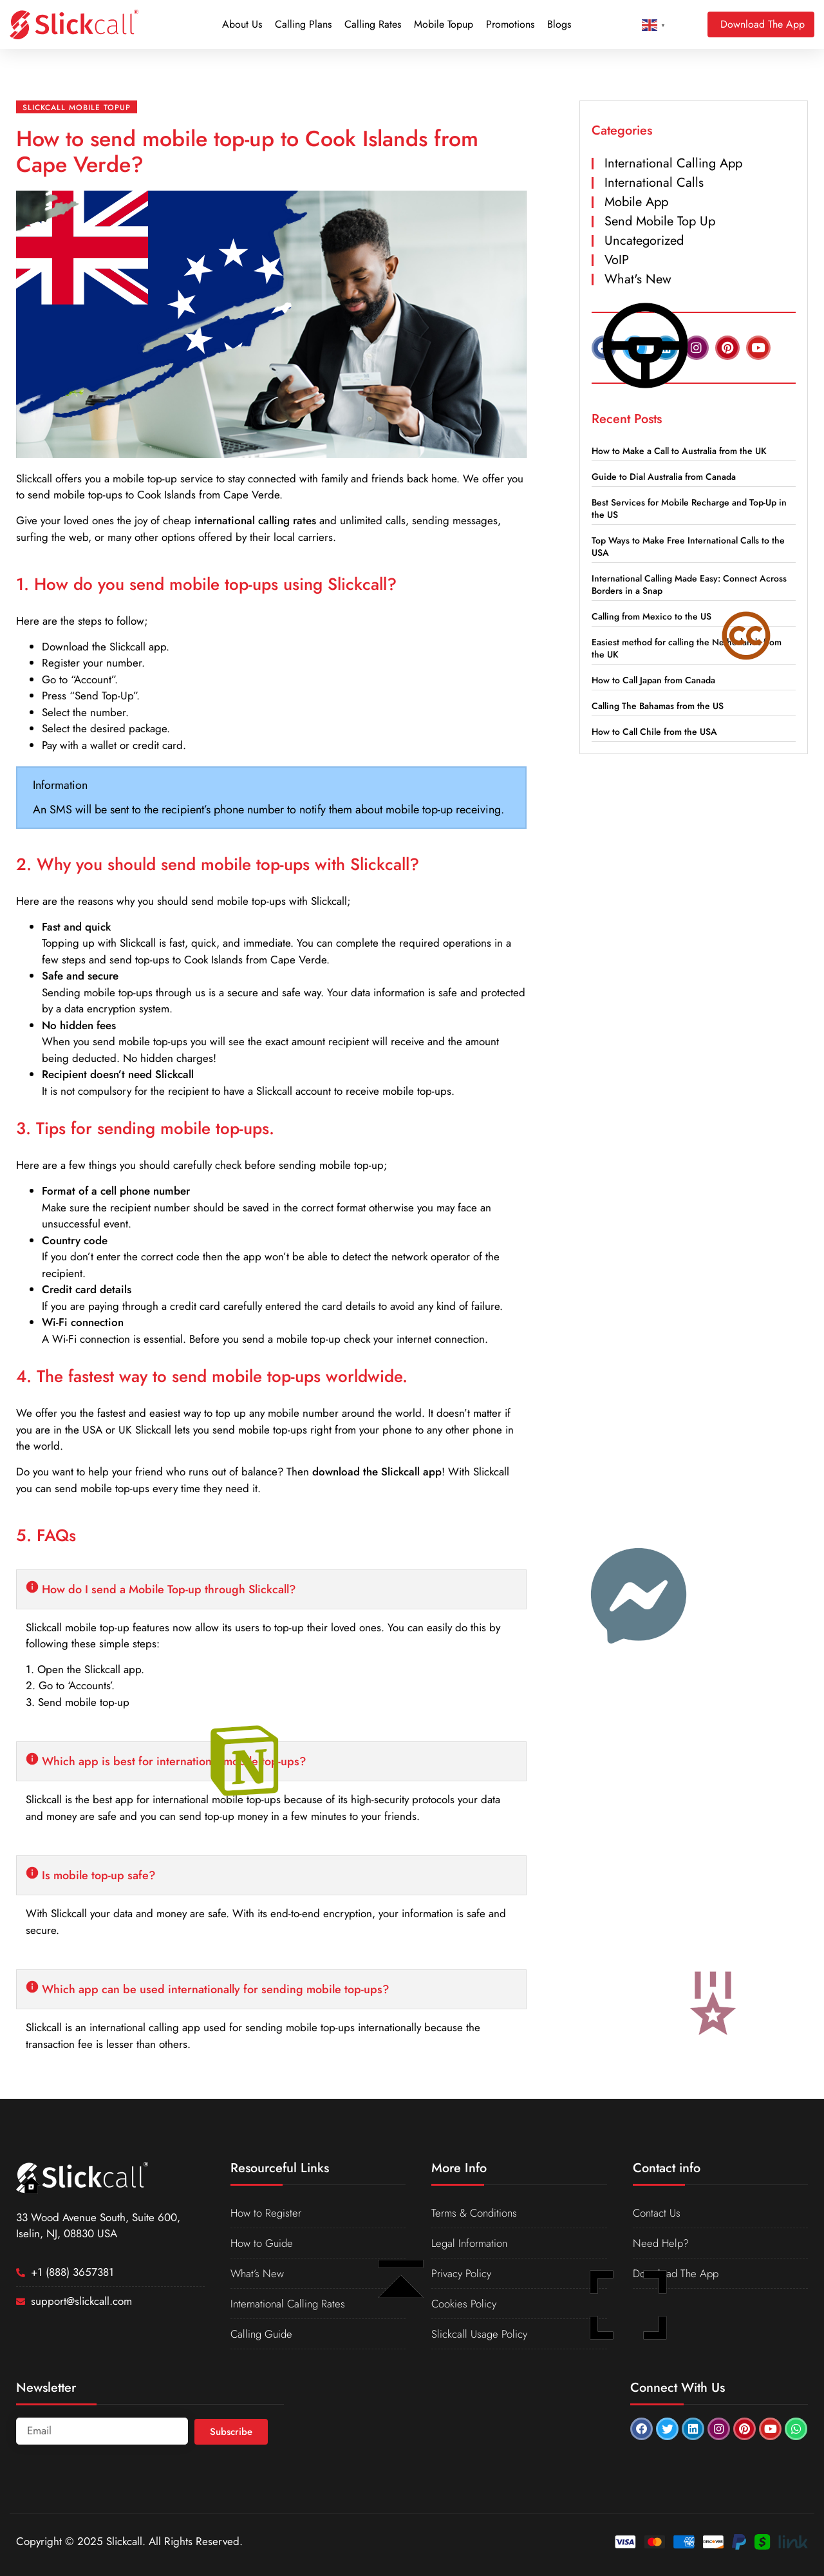  What do you see at coordinates (746, 636) in the screenshot?
I see `indicates content is licensed under creative commons` at bounding box center [746, 636].